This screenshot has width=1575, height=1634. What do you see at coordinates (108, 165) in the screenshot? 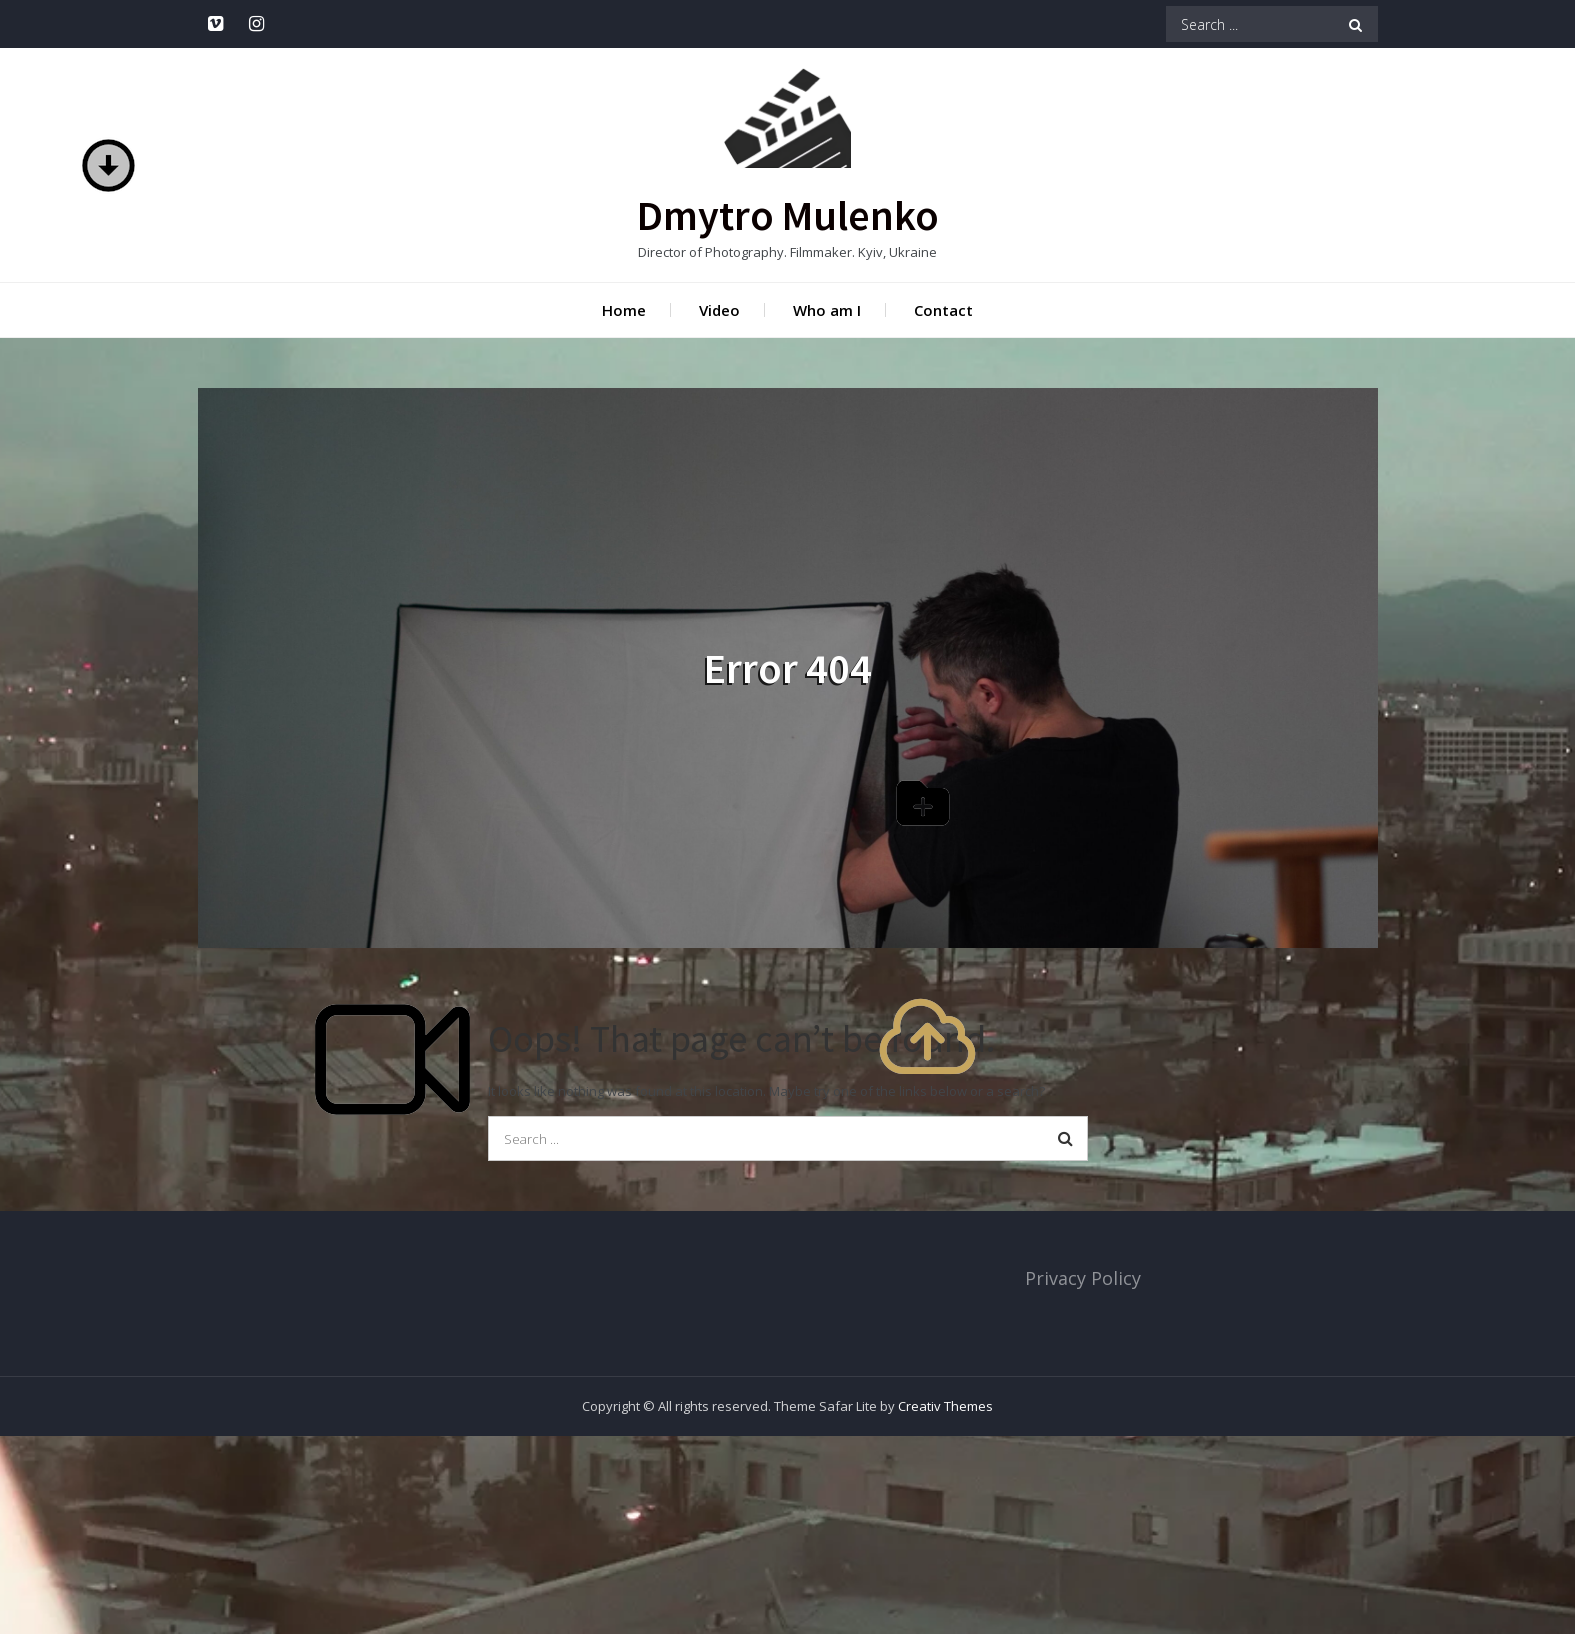
I see `download file or content` at bounding box center [108, 165].